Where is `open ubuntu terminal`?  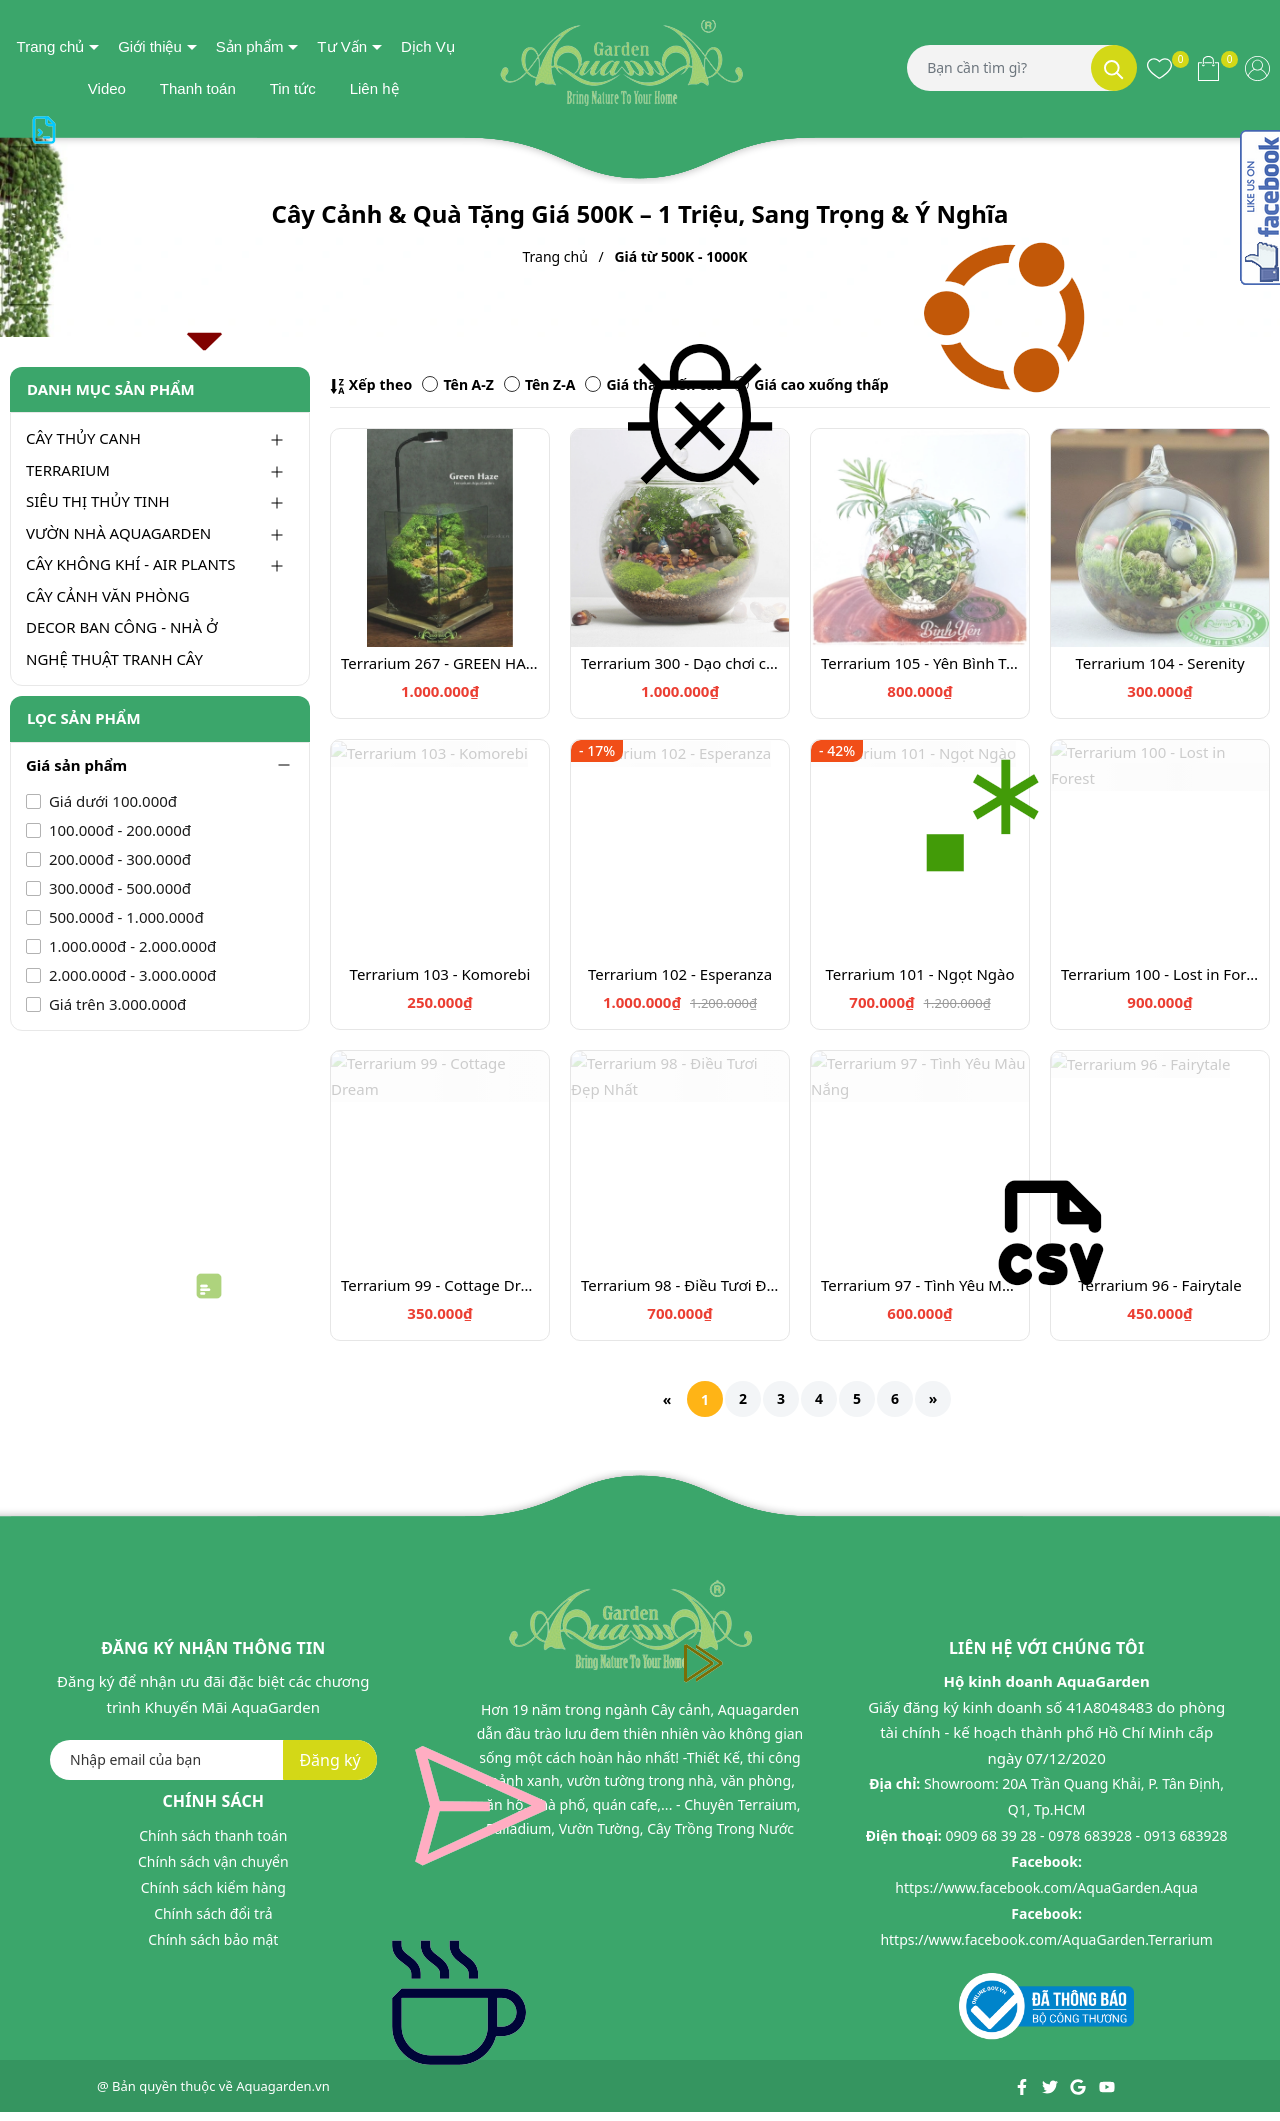
open ubuntu terminal is located at coordinates (1009, 317).